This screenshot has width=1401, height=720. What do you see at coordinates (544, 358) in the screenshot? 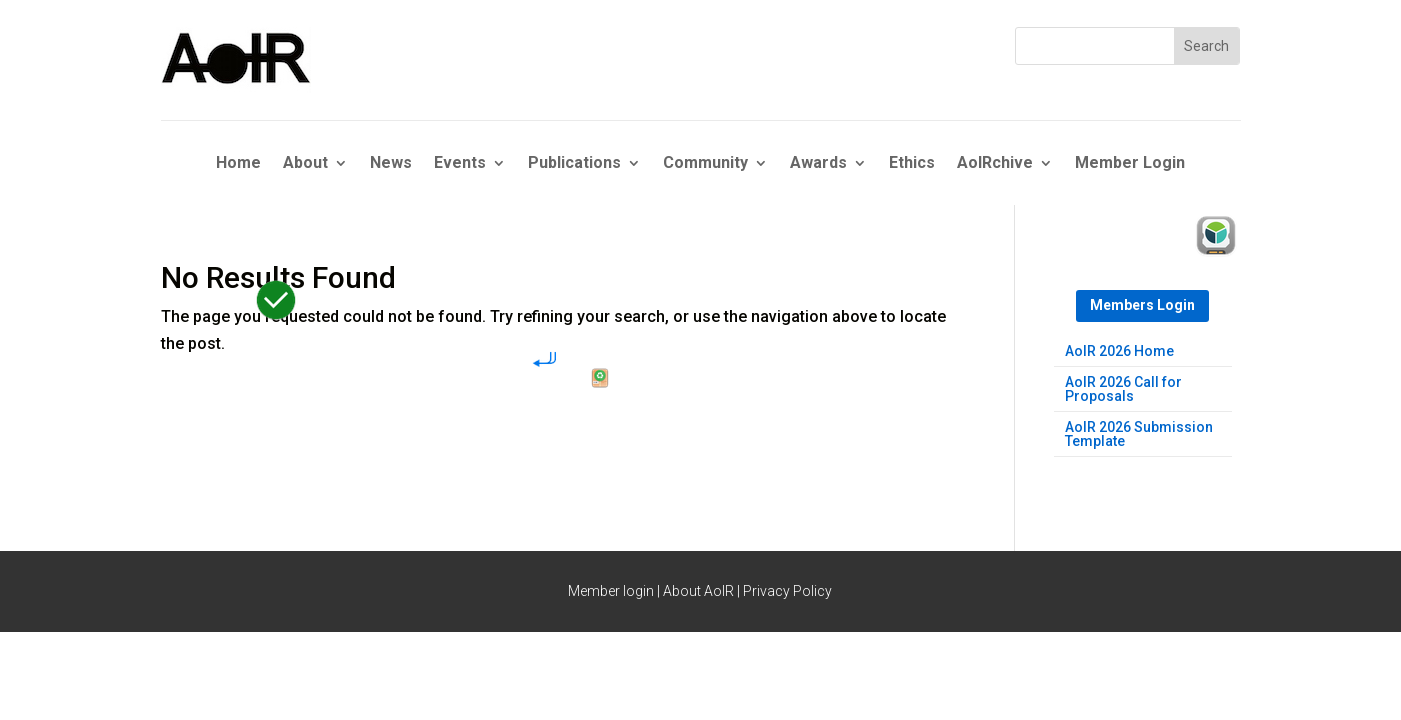
I see `reply to all recipients of an email` at bounding box center [544, 358].